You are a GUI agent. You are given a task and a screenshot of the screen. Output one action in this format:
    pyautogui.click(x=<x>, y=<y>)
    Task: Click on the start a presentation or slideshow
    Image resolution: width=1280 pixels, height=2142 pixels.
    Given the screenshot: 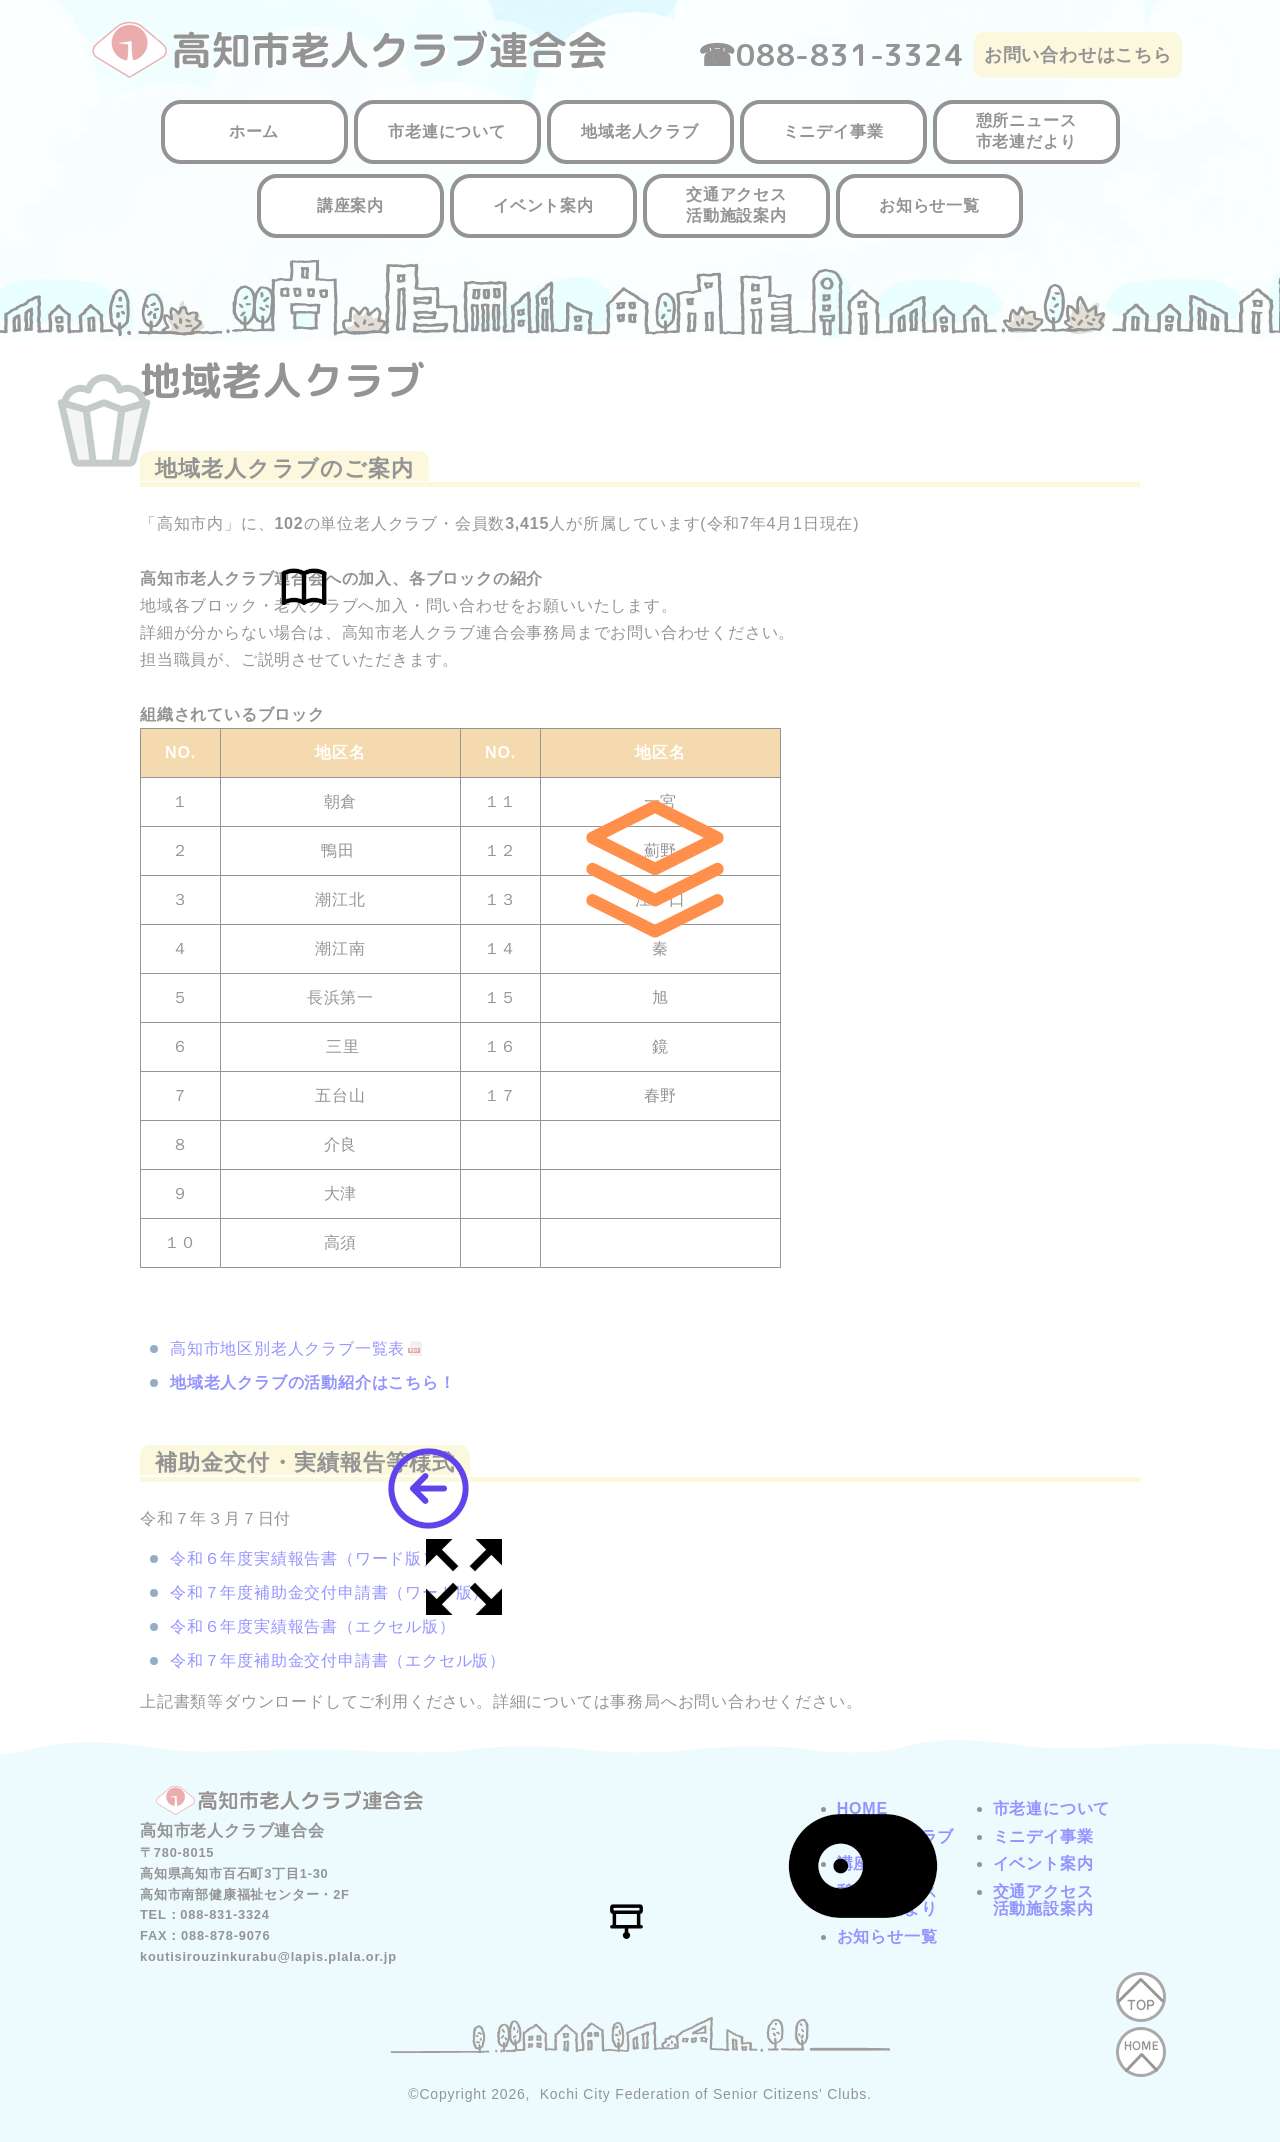 What is the action you would take?
    pyautogui.click(x=626, y=1919)
    